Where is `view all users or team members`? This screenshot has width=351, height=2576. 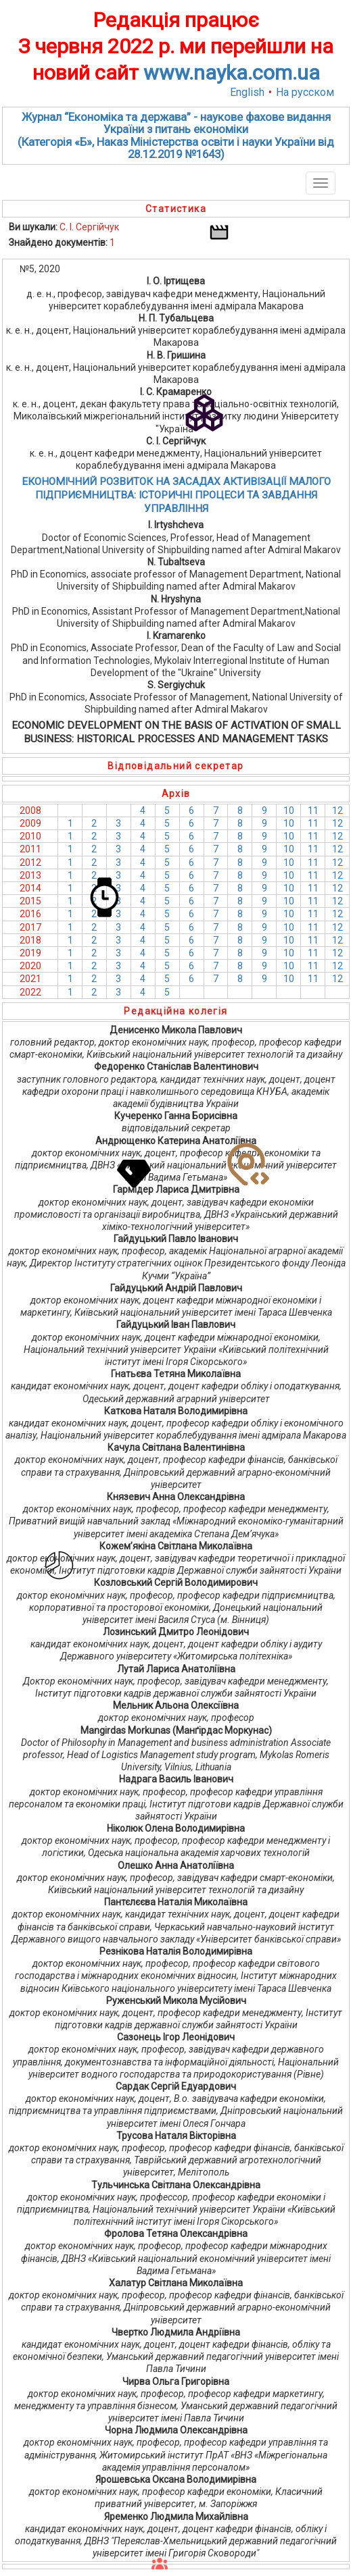 view all users or team members is located at coordinates (160, 2564).